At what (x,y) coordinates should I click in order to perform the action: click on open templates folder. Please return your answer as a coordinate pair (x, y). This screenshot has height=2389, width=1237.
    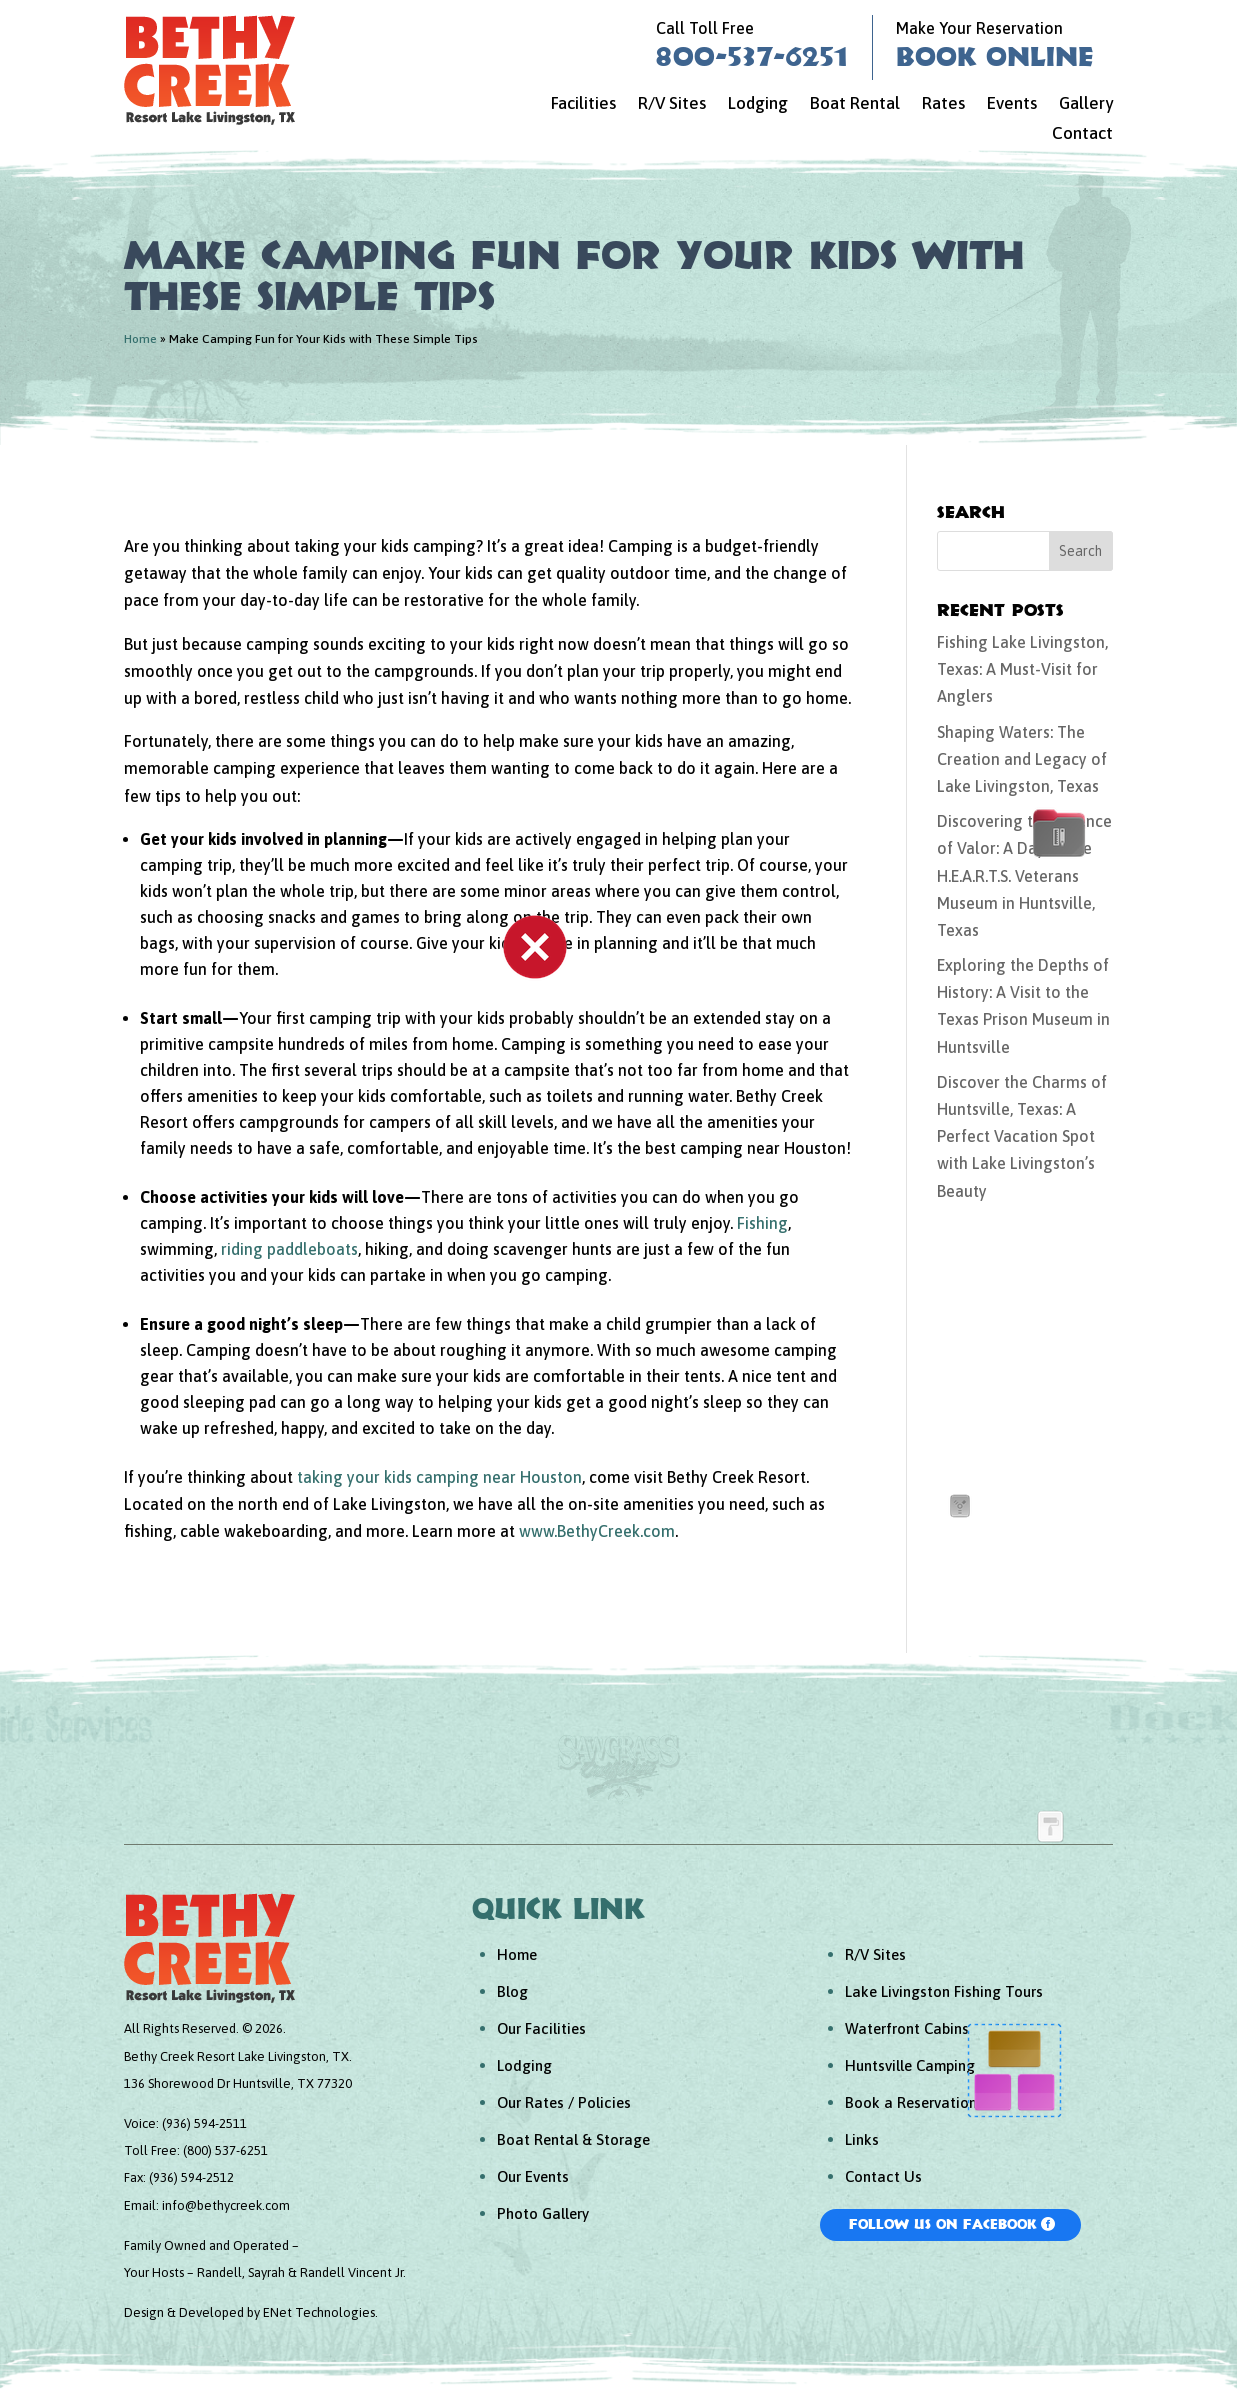
    Looking at the image, I should click on (1059, 833).